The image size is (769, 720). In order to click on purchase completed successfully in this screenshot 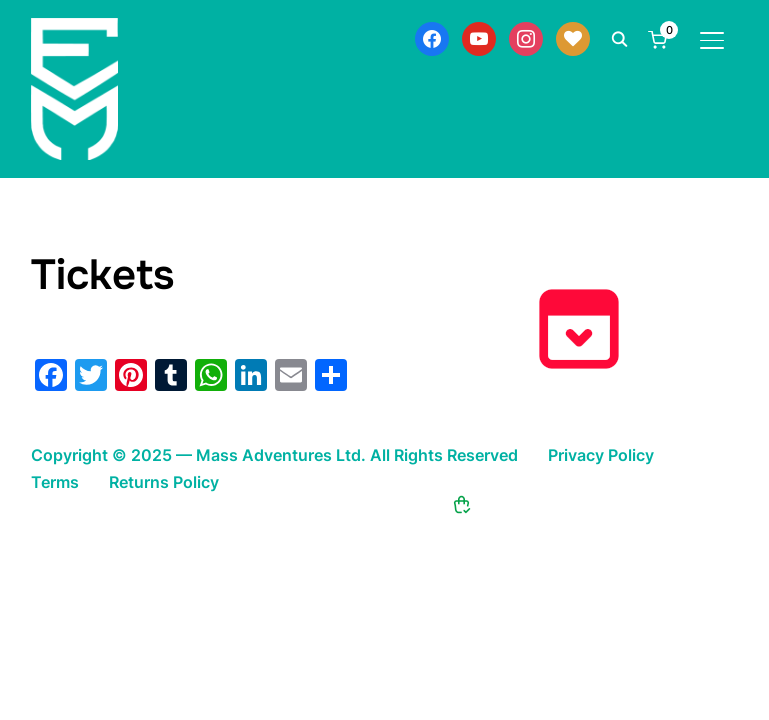, I will do `click(461, 504)`.